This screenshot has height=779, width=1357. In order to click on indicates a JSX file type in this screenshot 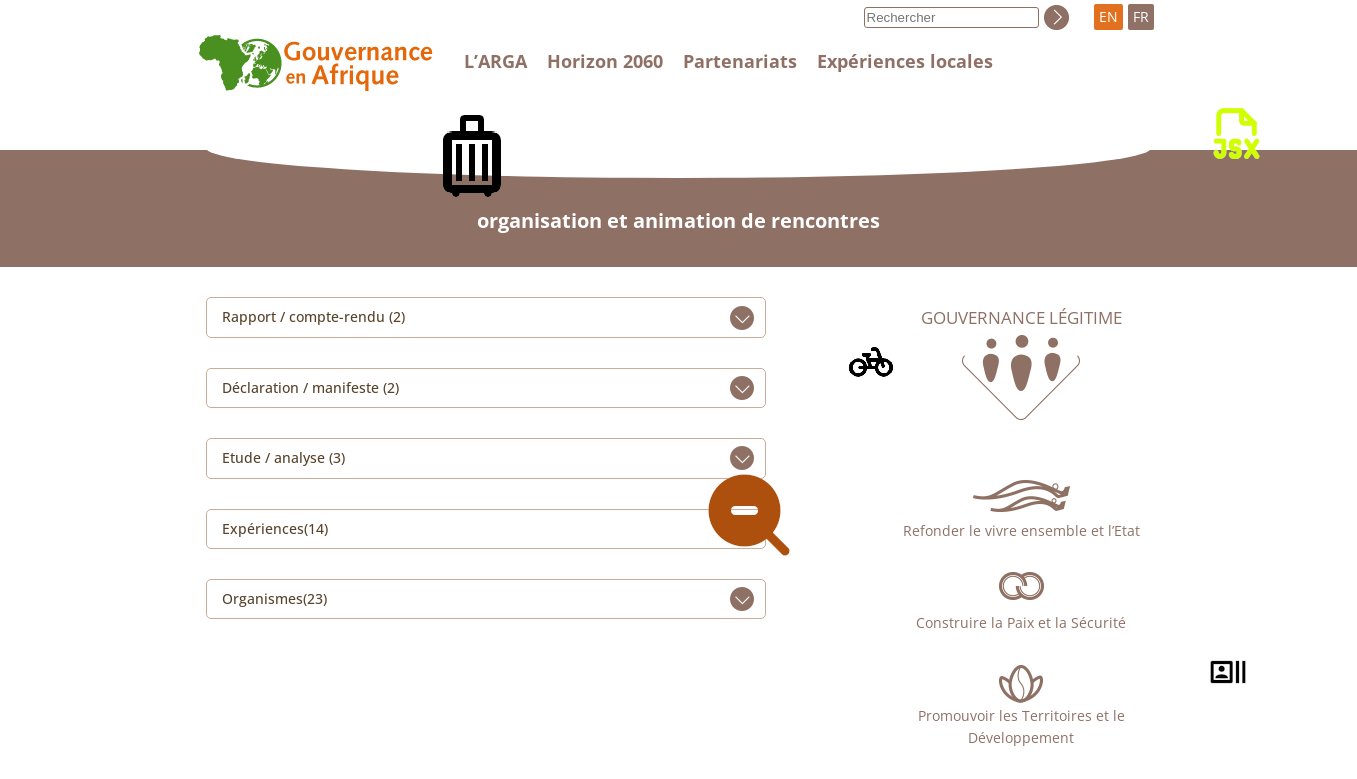, I will do `click(1236, 133)`.